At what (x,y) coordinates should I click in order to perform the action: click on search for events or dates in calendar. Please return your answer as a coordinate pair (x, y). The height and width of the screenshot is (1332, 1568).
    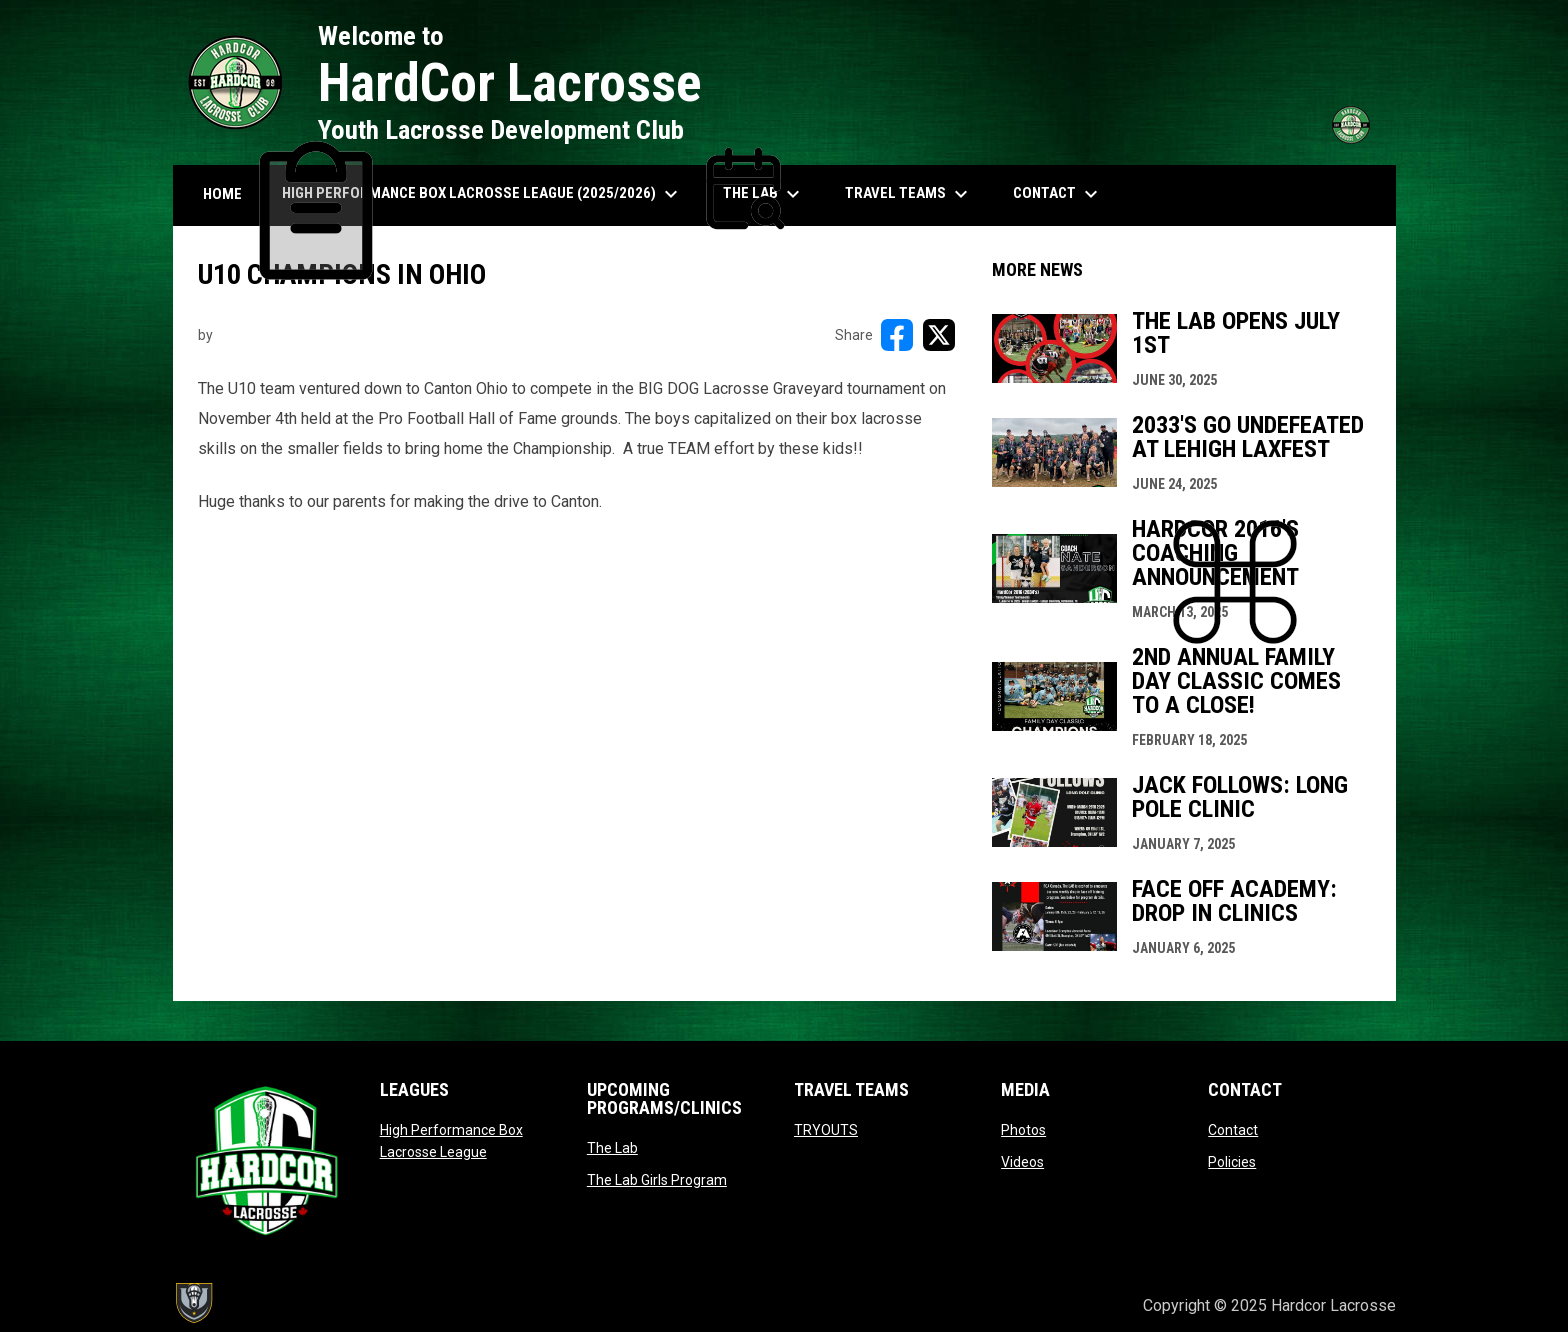
    Looking at the image, I should click on (743, 188).